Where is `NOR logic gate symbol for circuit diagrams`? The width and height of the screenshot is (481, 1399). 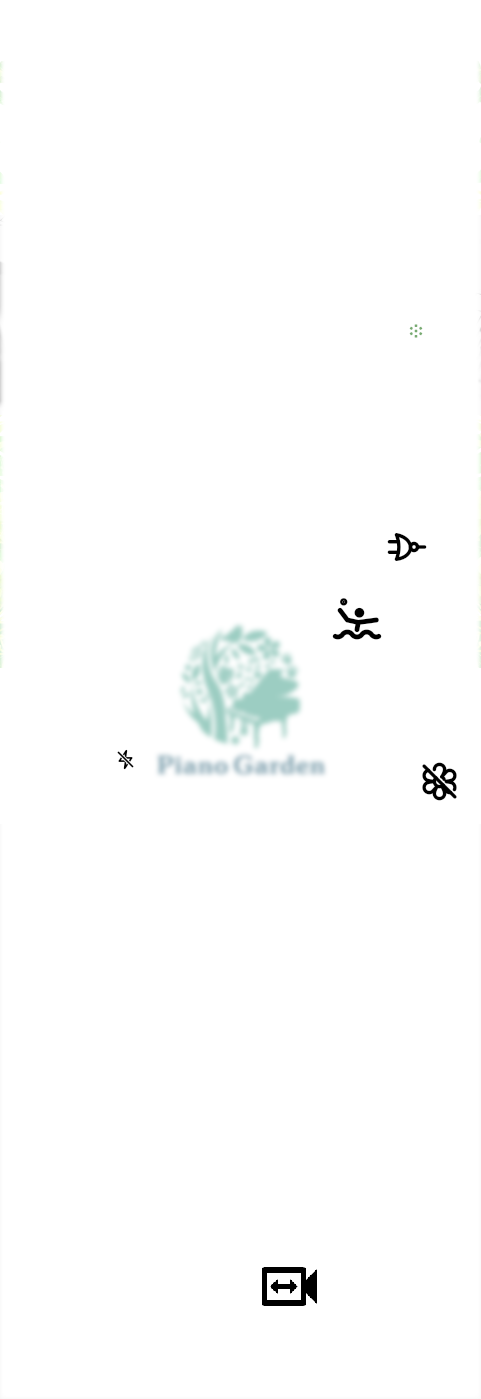
NOR logic gate symbol for circuit diagrams is located at coordinates (407, 547).